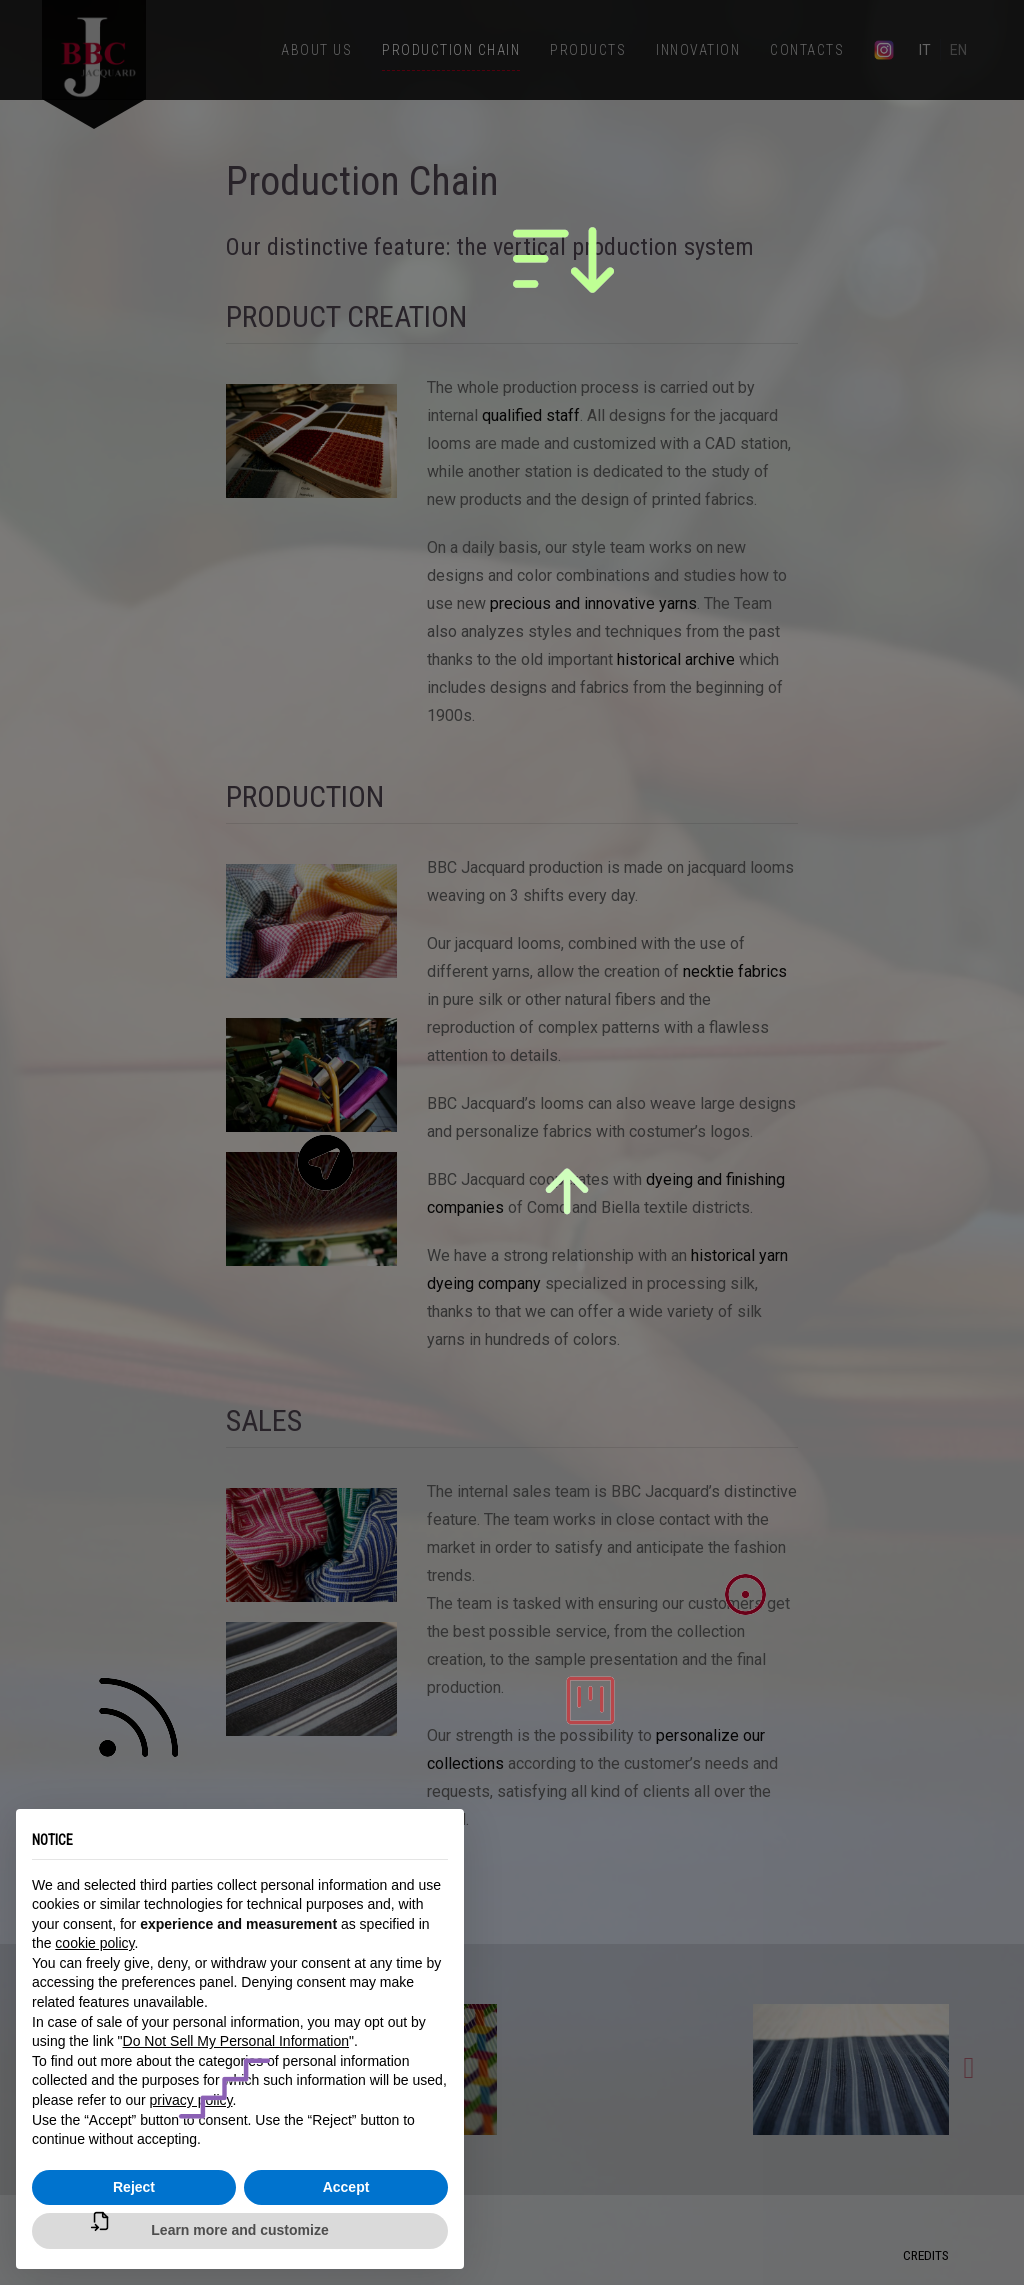  I want to click on indicates stairs or steps nearby, so click(224, 2088).